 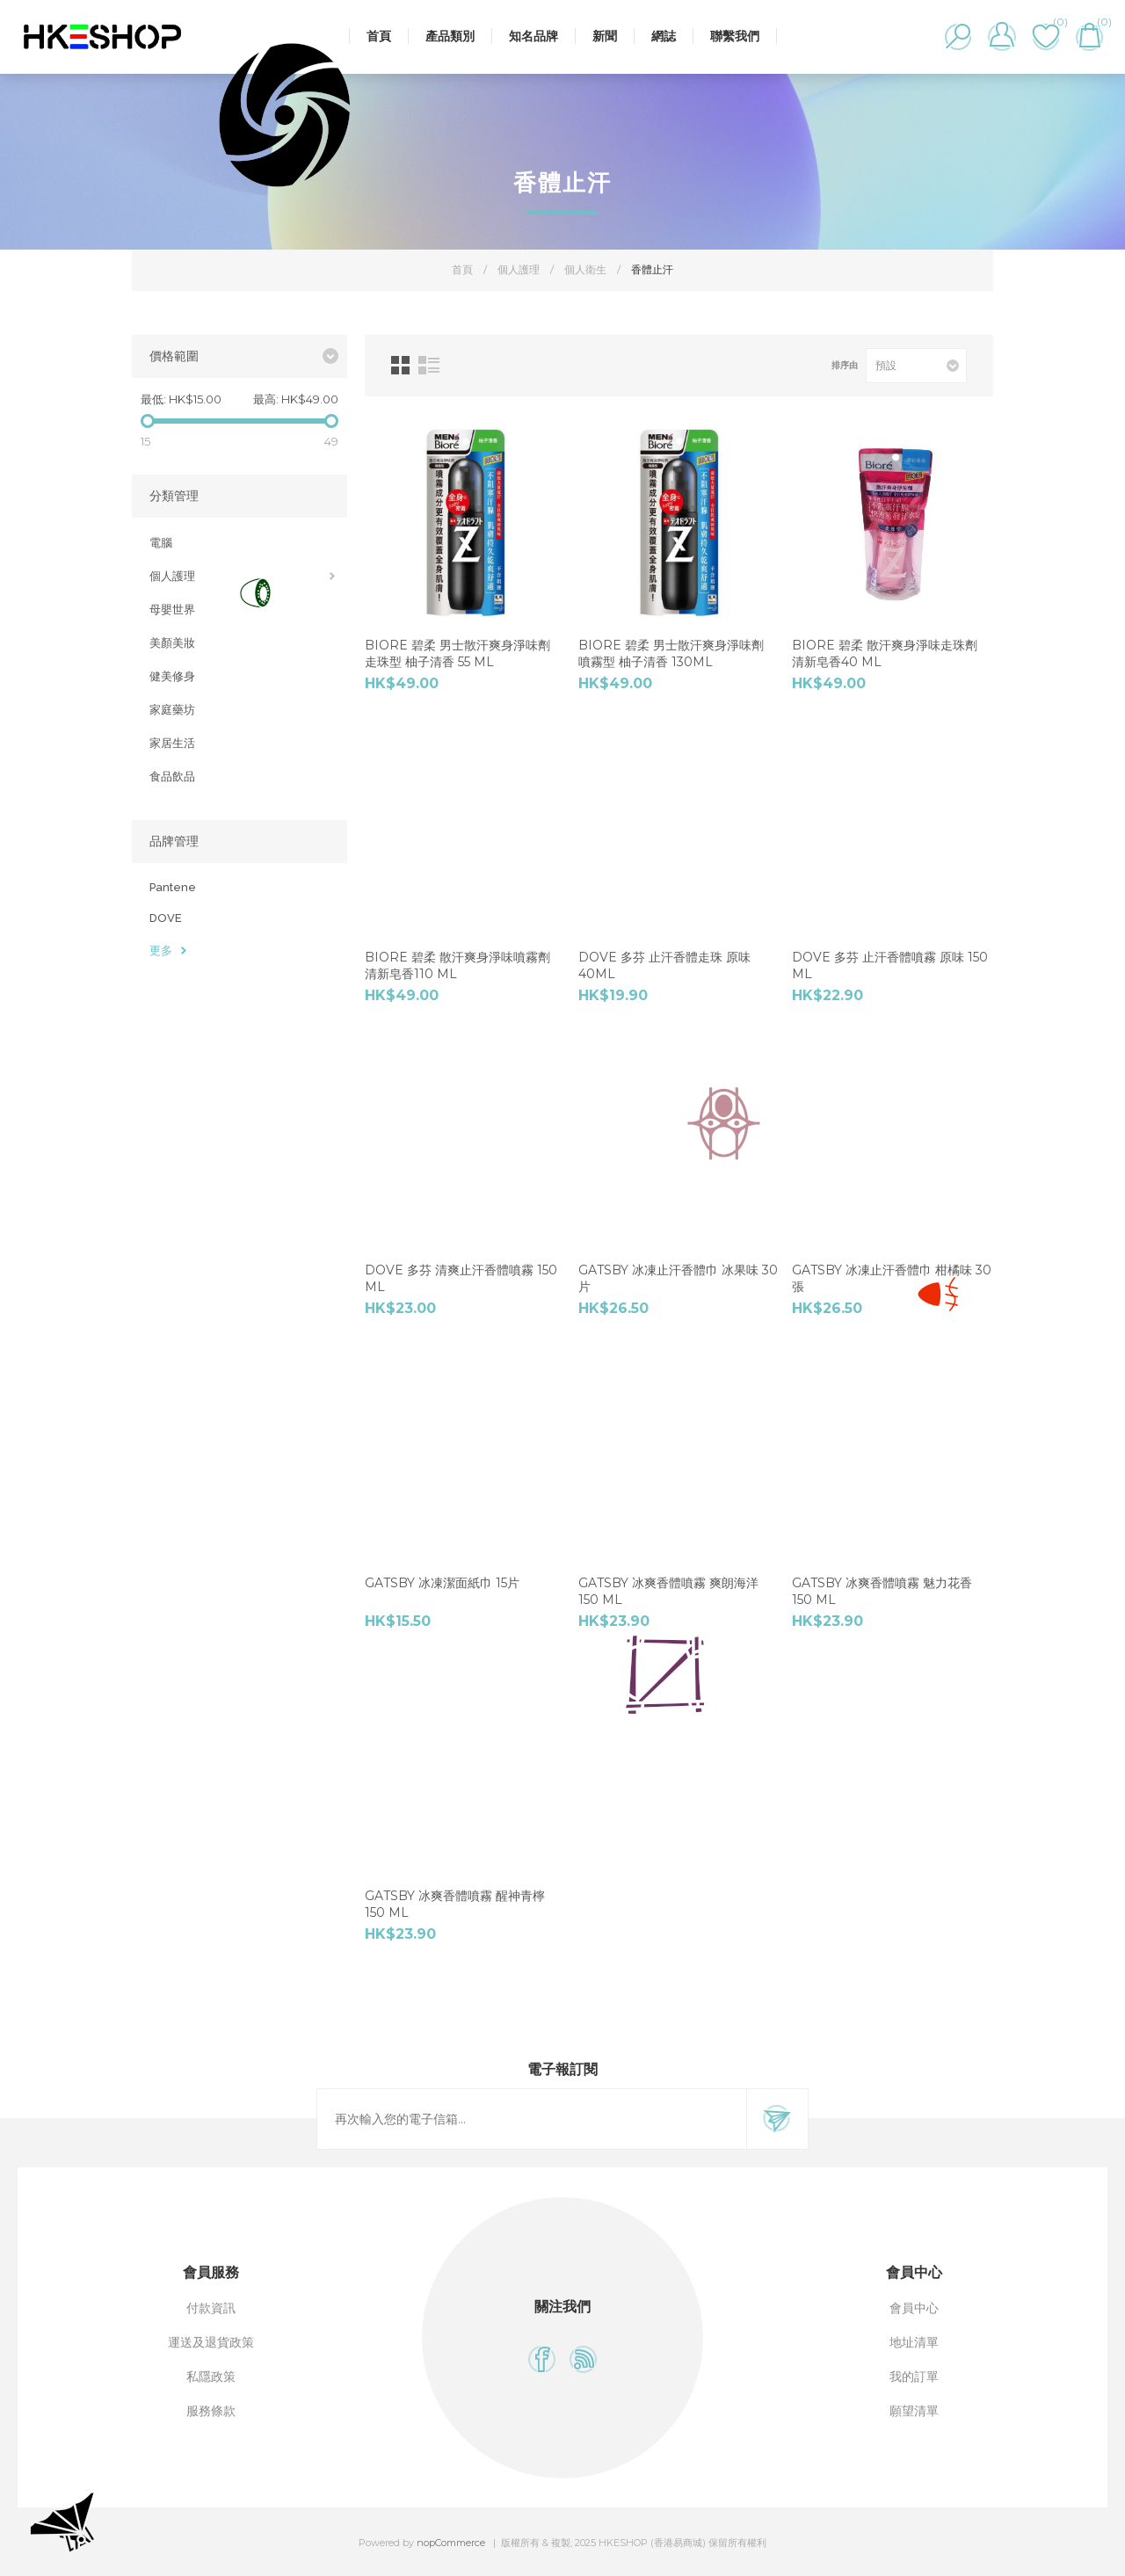 What do you see at coordinates (664, 1674) in the screenshot?
I see `frame or crop an image` at bounding box center [664, 1674].